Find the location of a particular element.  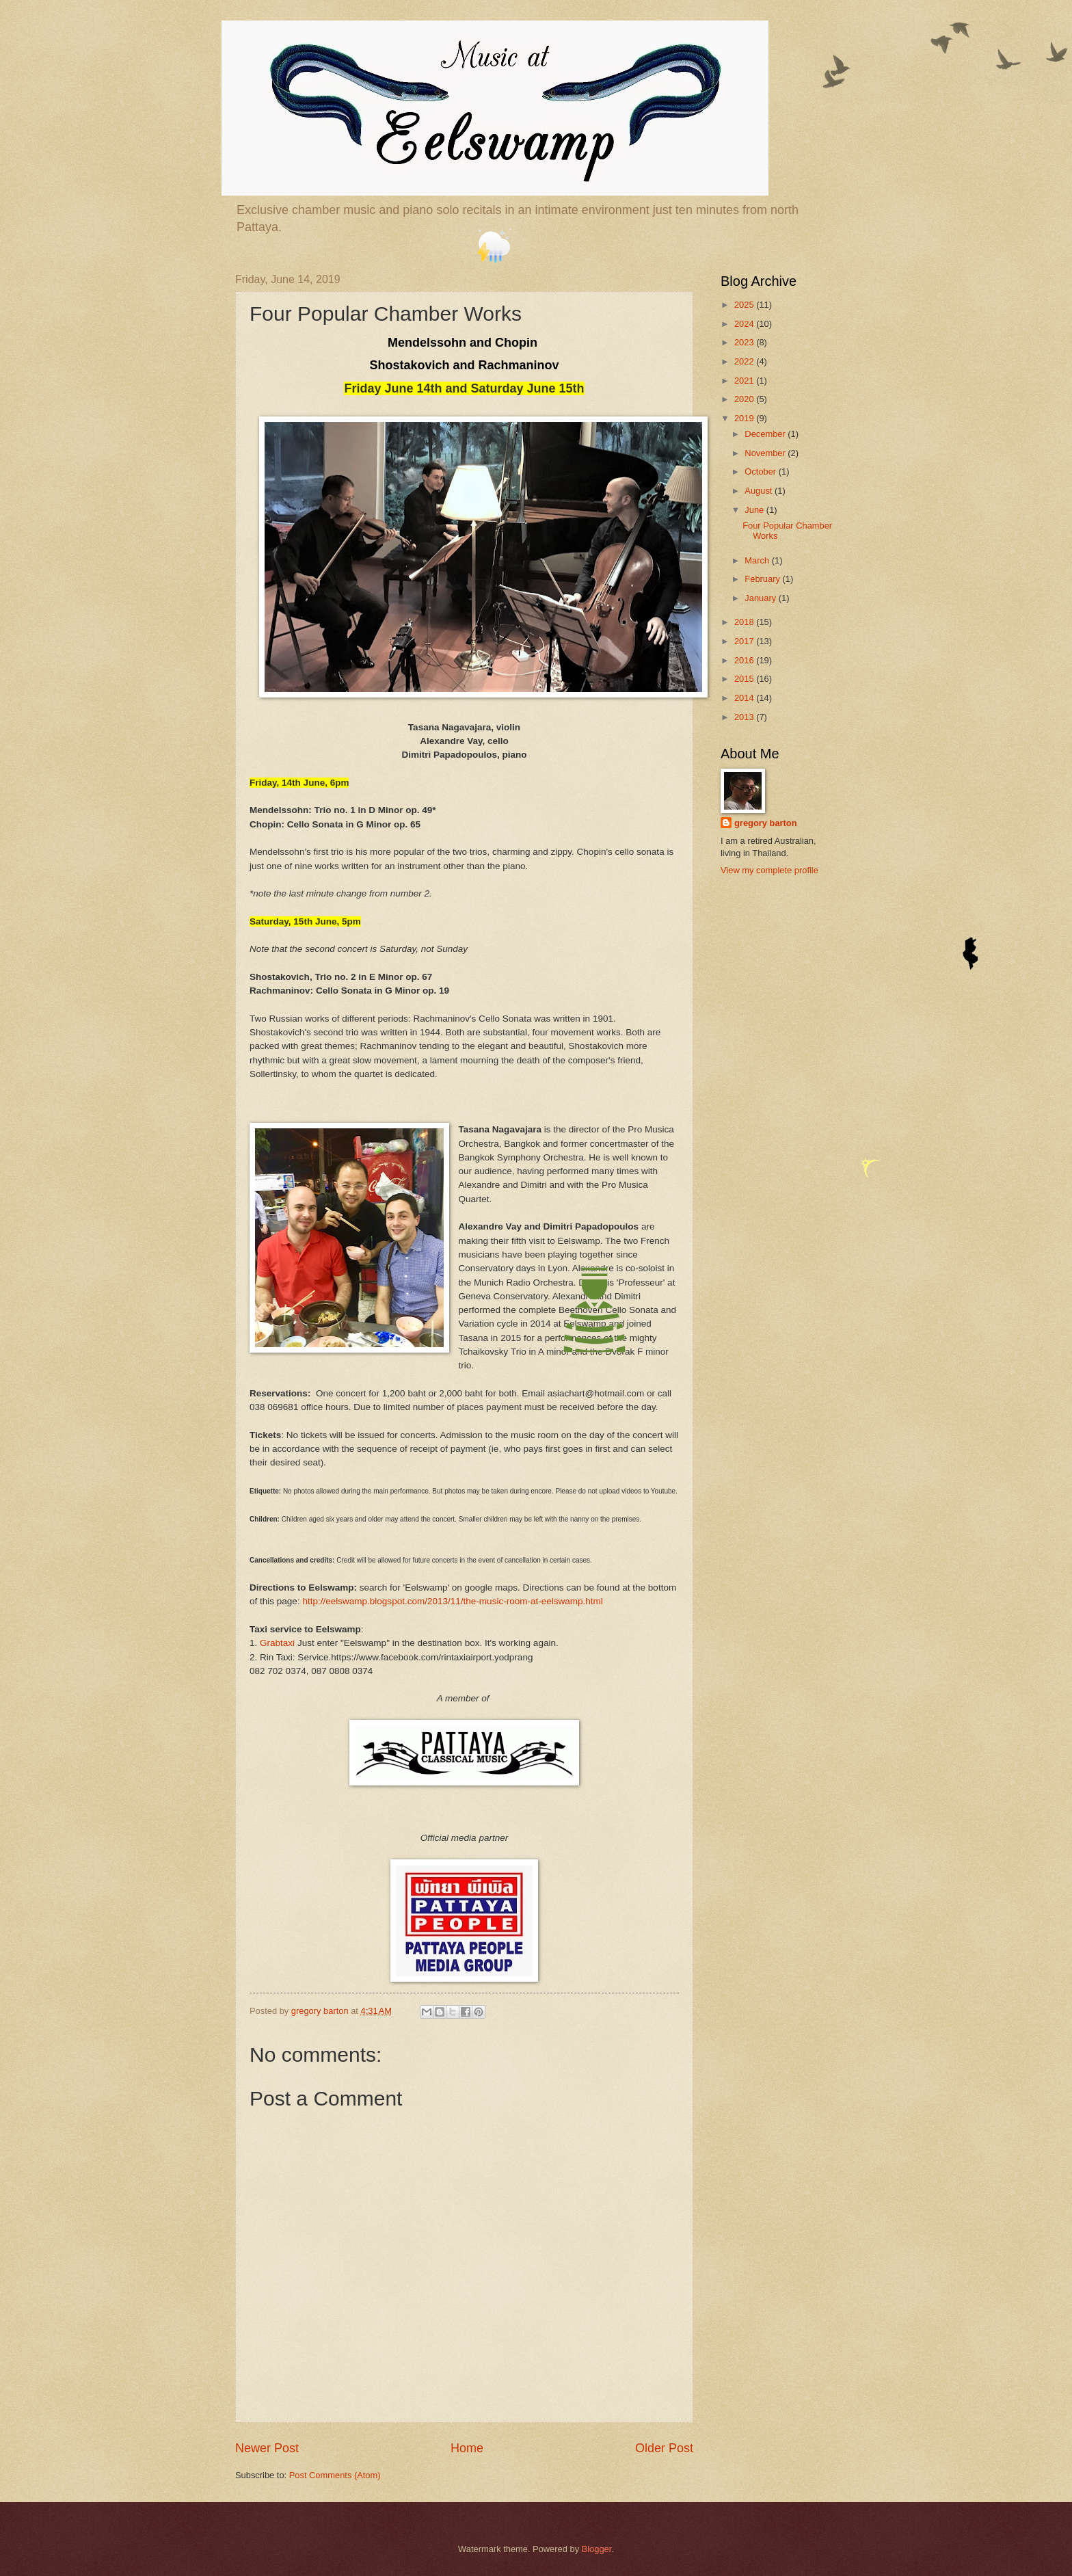

indicates nighttime thunderstorm conditions is located at coordinates (494, 245).